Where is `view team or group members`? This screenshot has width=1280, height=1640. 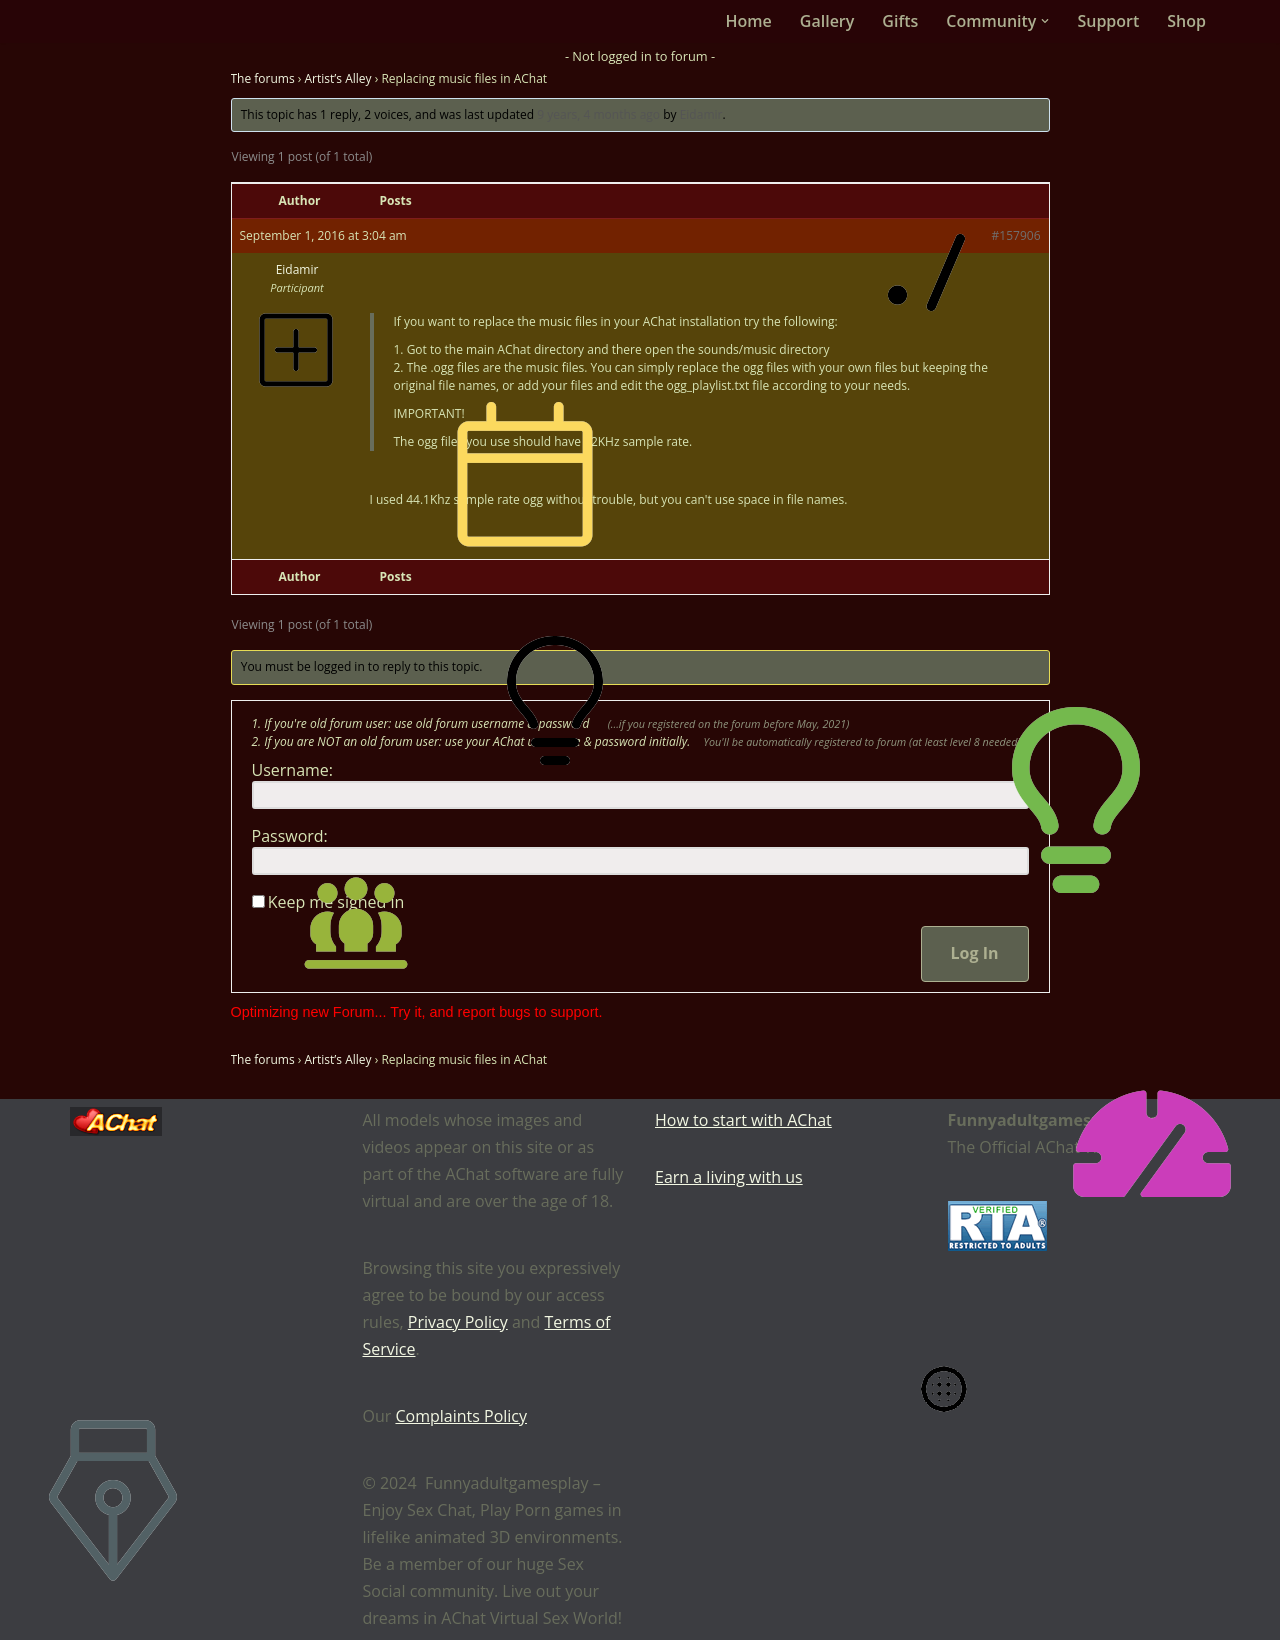
view team or group members is located at coordinates (356, 923).